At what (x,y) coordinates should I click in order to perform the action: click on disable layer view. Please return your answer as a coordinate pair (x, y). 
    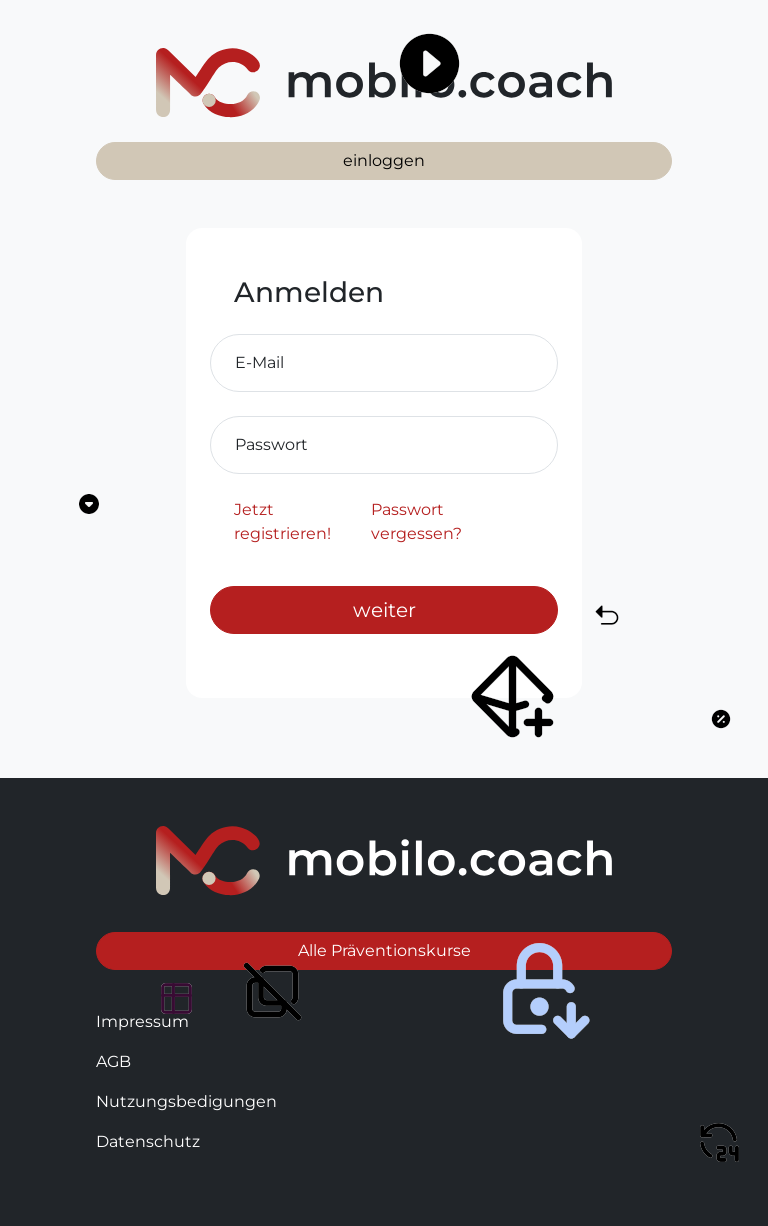
    Looking at the image, I should click on (272, 991).